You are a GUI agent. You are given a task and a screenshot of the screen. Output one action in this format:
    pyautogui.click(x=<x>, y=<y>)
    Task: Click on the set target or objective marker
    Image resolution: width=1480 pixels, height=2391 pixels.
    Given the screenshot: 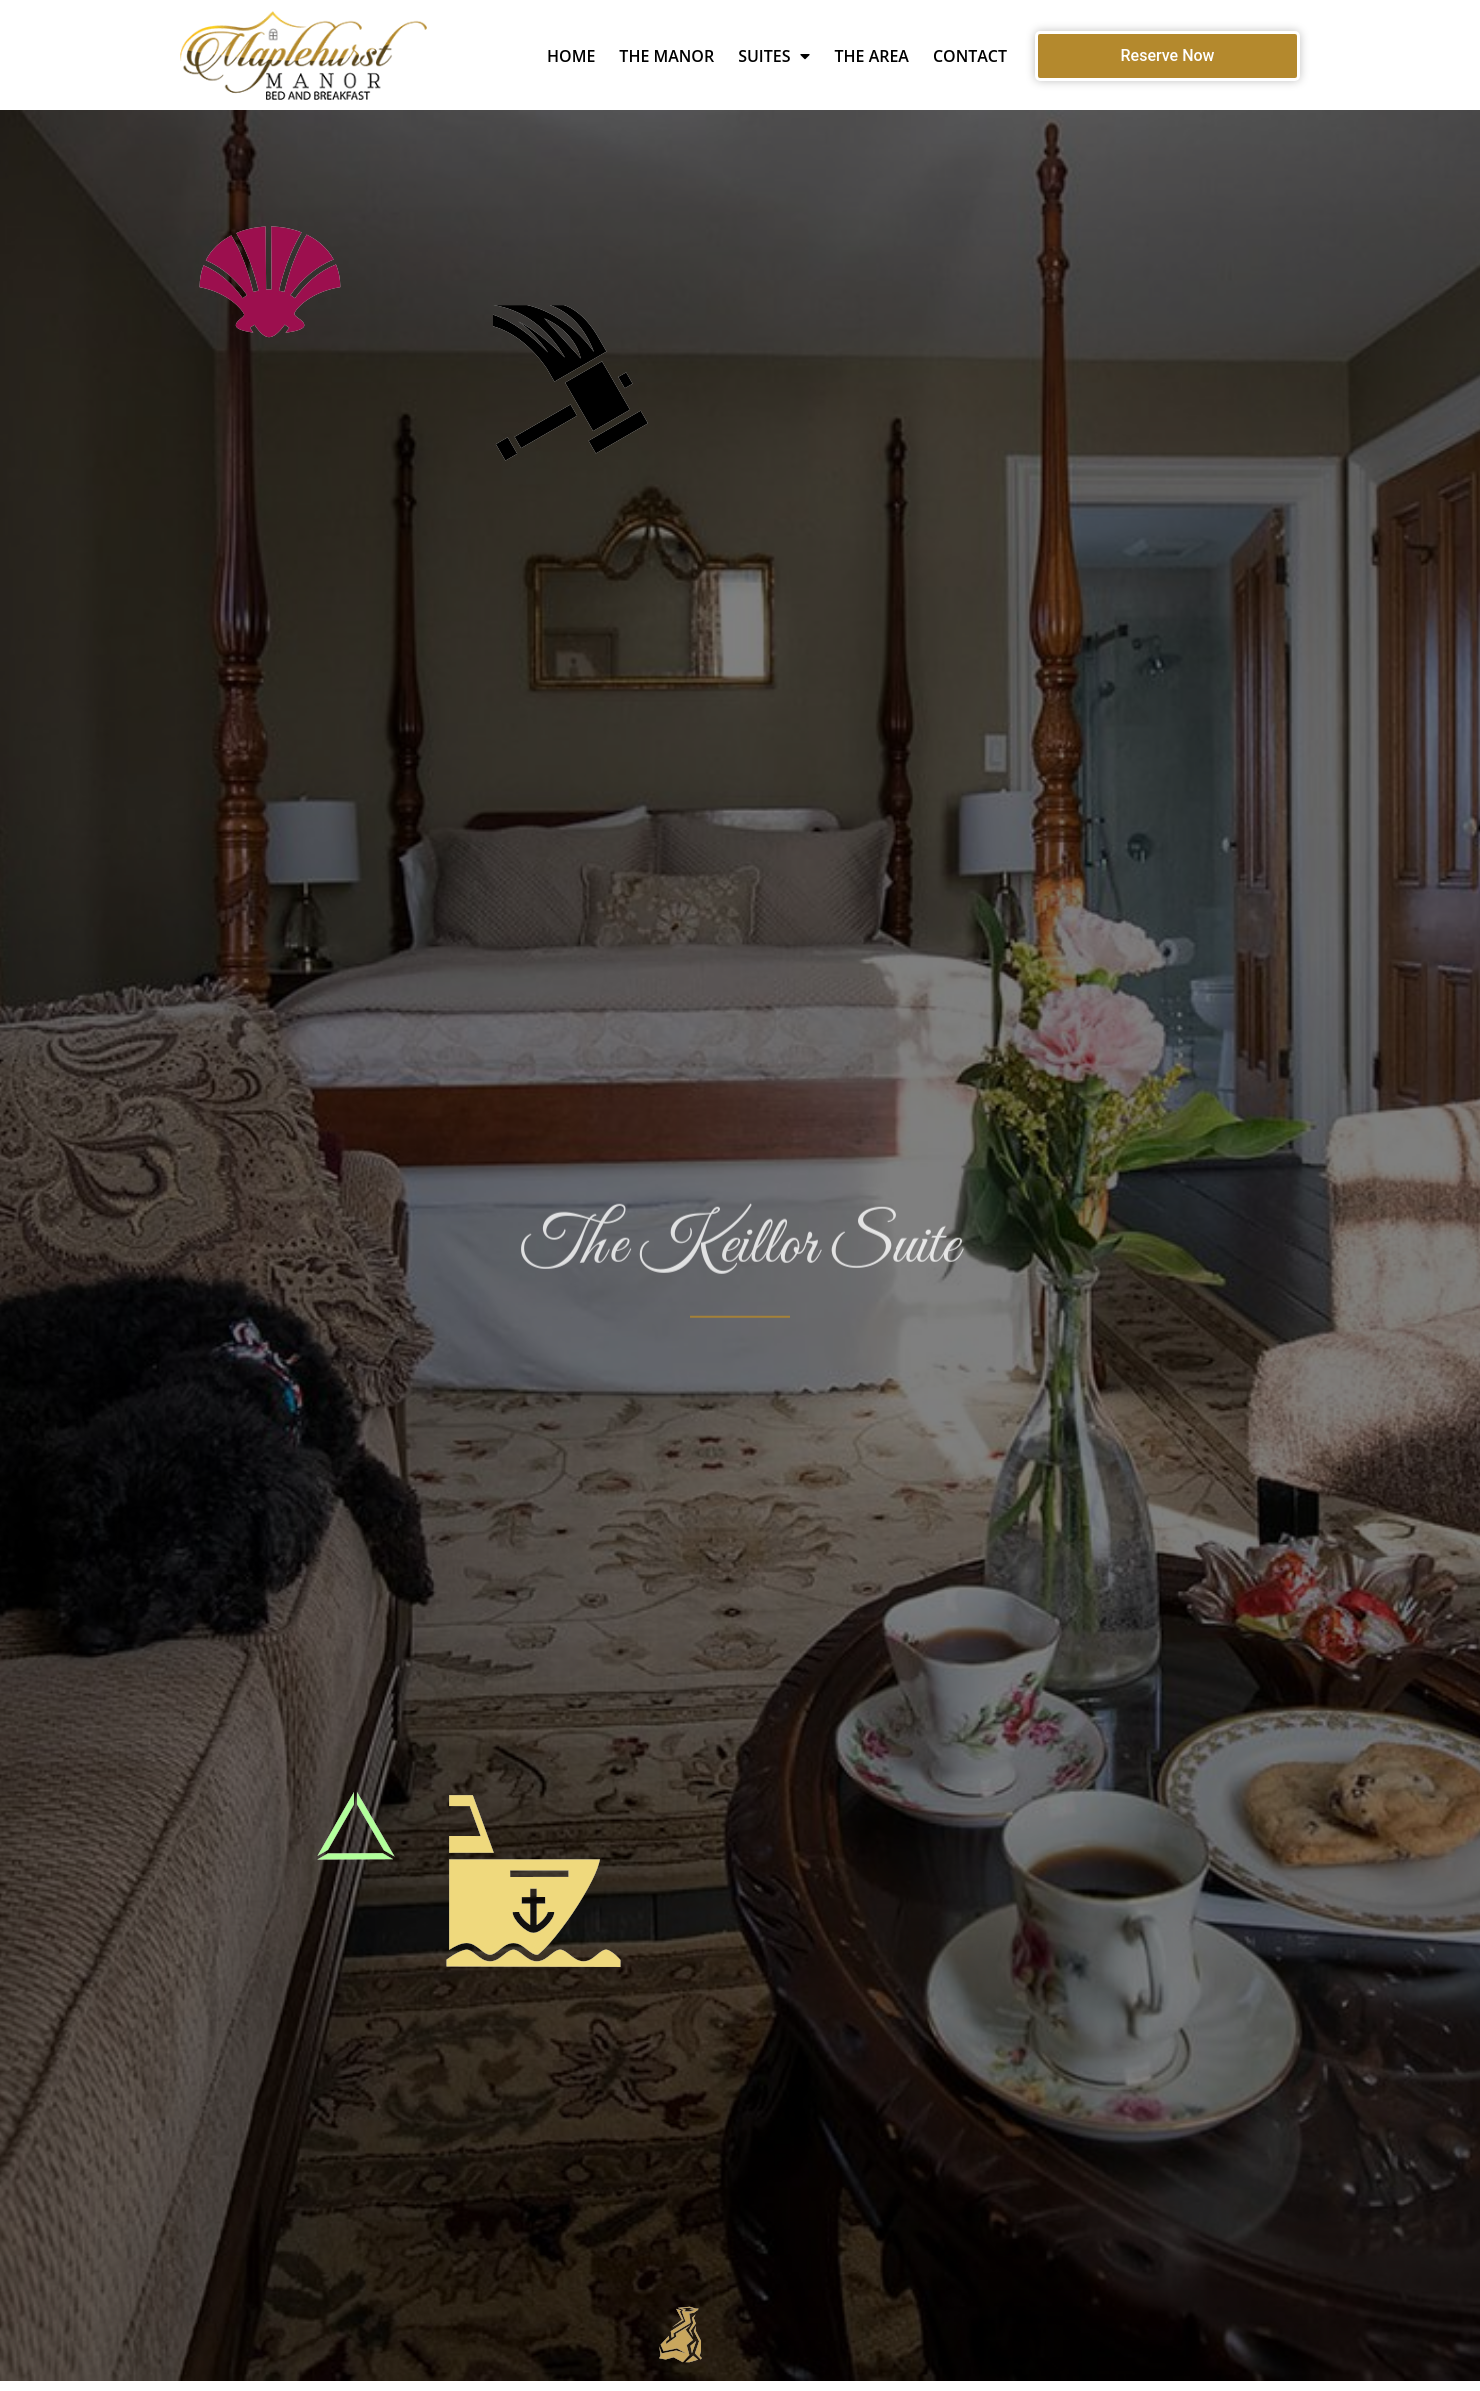 What is the action you would take?
    pyautogui.click(x=355, y=1824)
    